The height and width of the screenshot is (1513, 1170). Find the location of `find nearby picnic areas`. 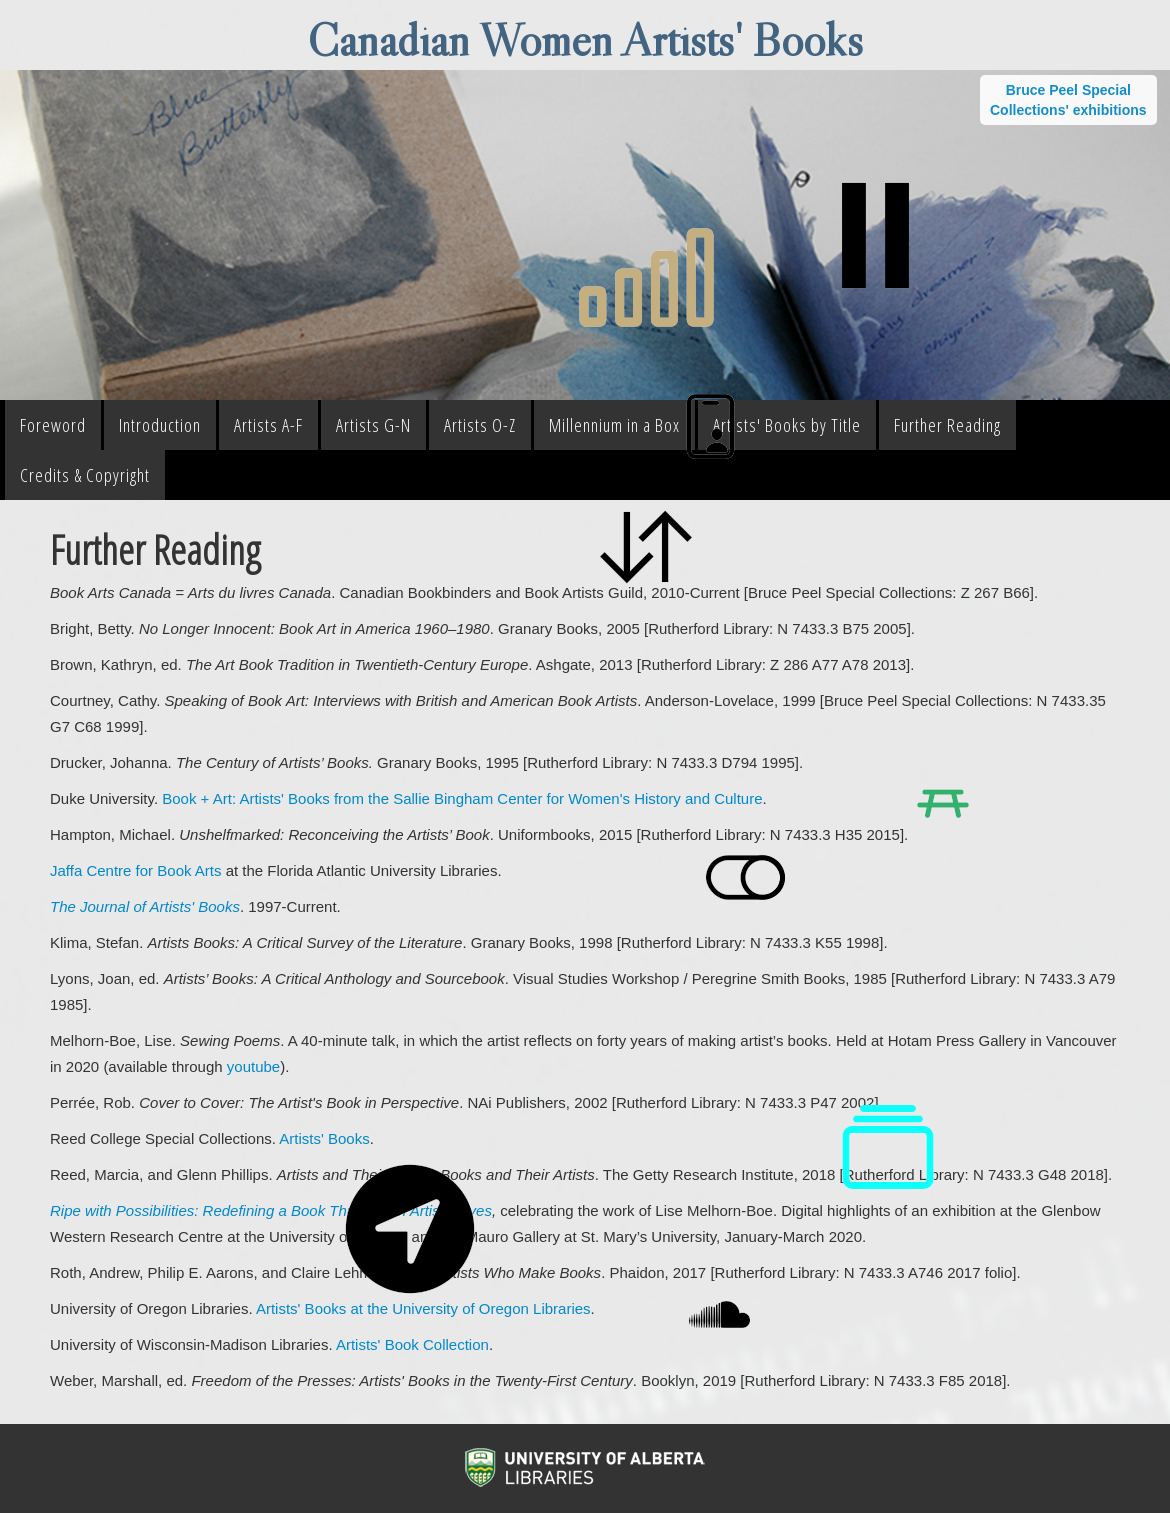

find nearby picnic areas is located at coordinates (943, 805).